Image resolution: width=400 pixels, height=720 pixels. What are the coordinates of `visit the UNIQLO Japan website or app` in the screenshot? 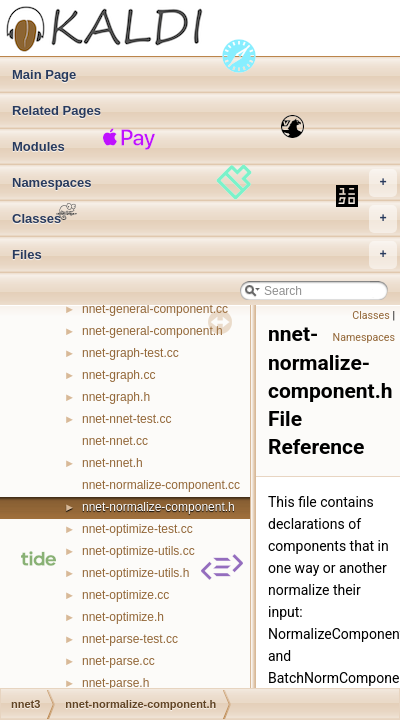 It's located at (347, 196).